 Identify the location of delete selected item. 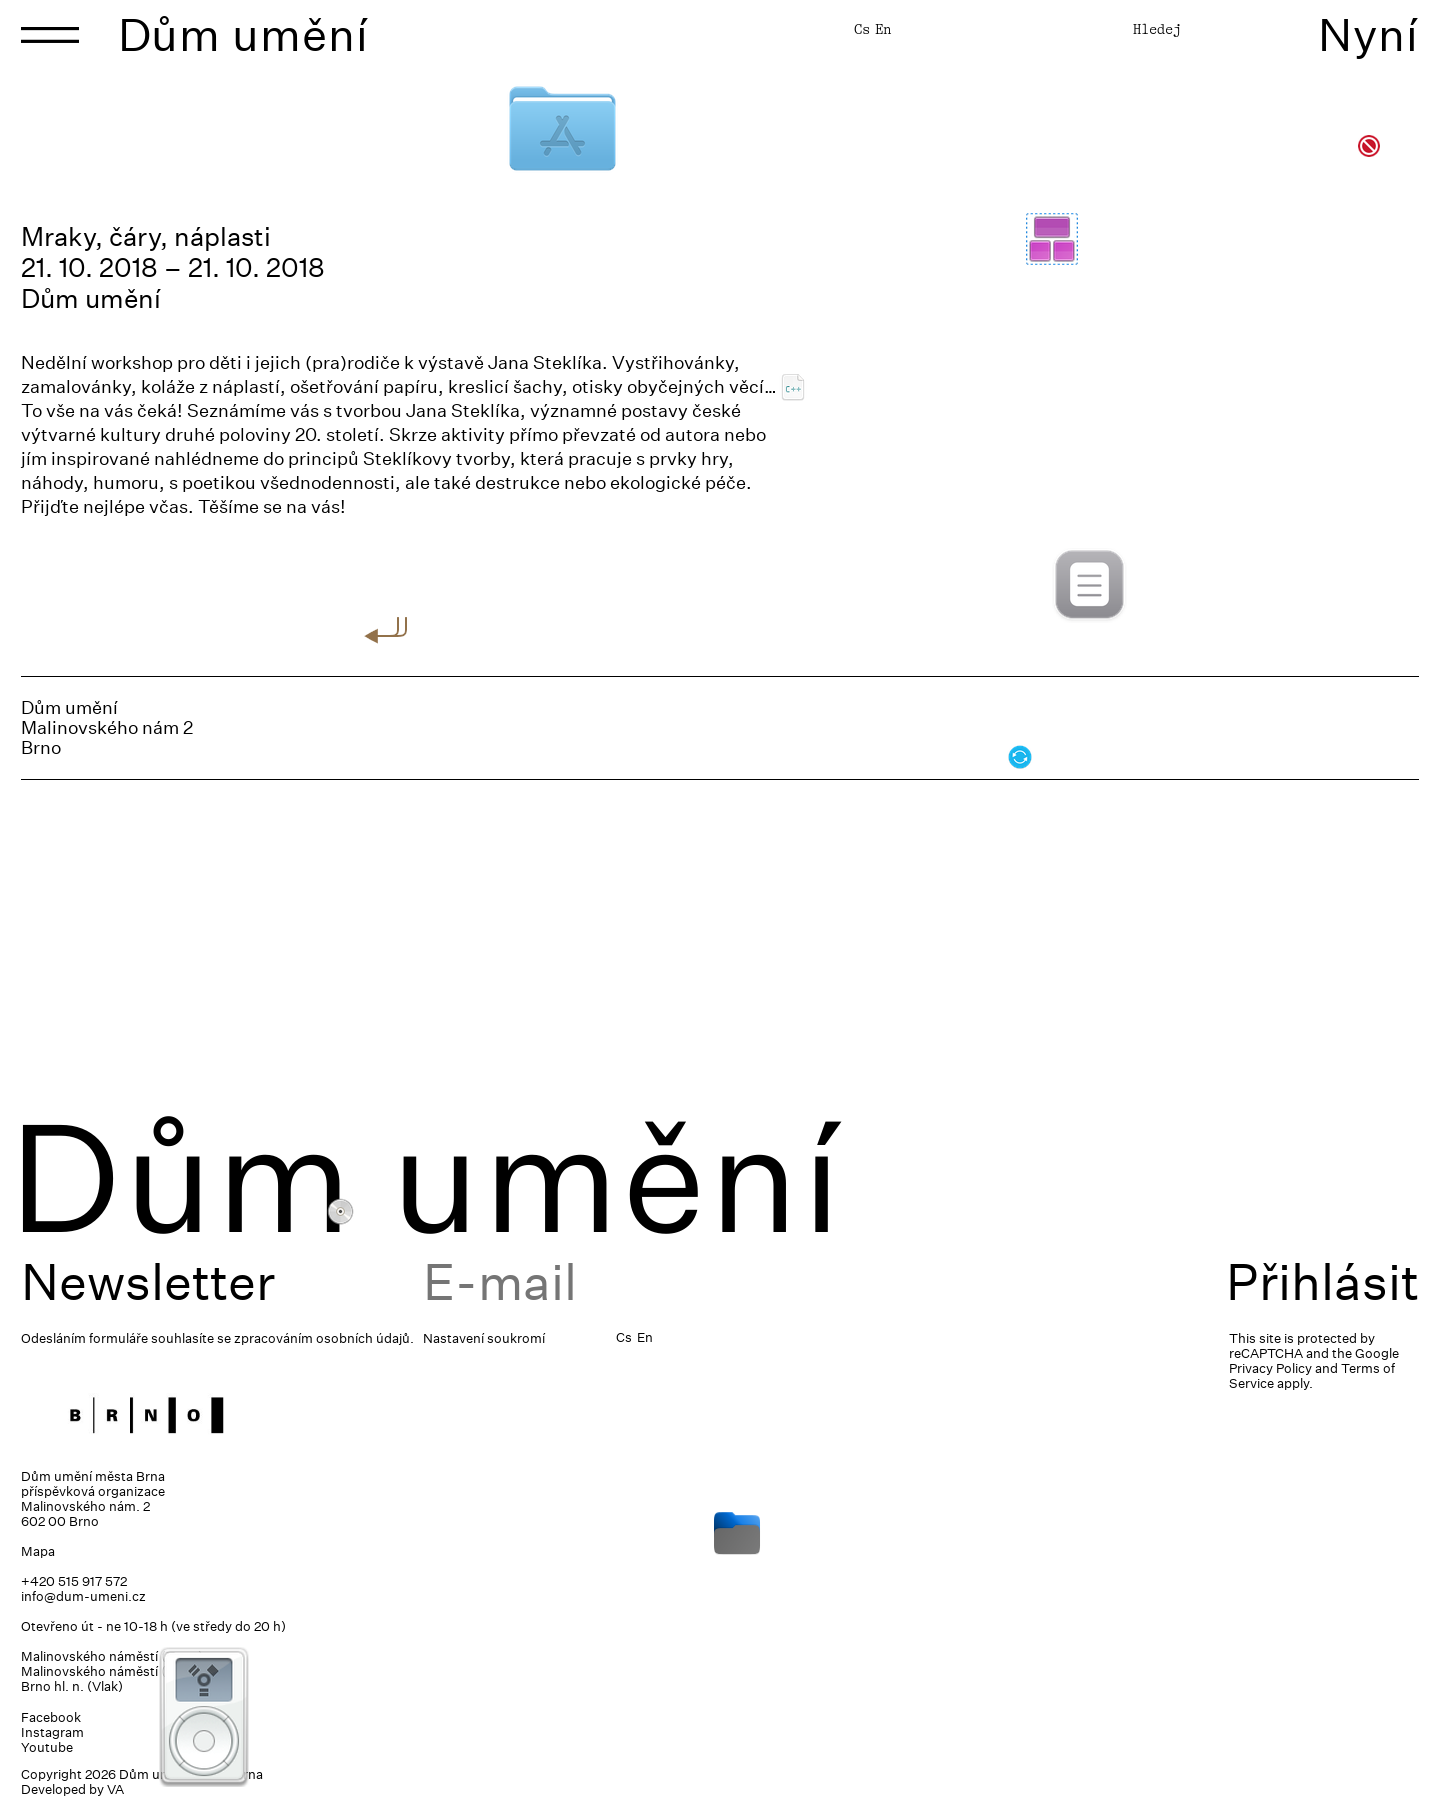
(1369, 146).